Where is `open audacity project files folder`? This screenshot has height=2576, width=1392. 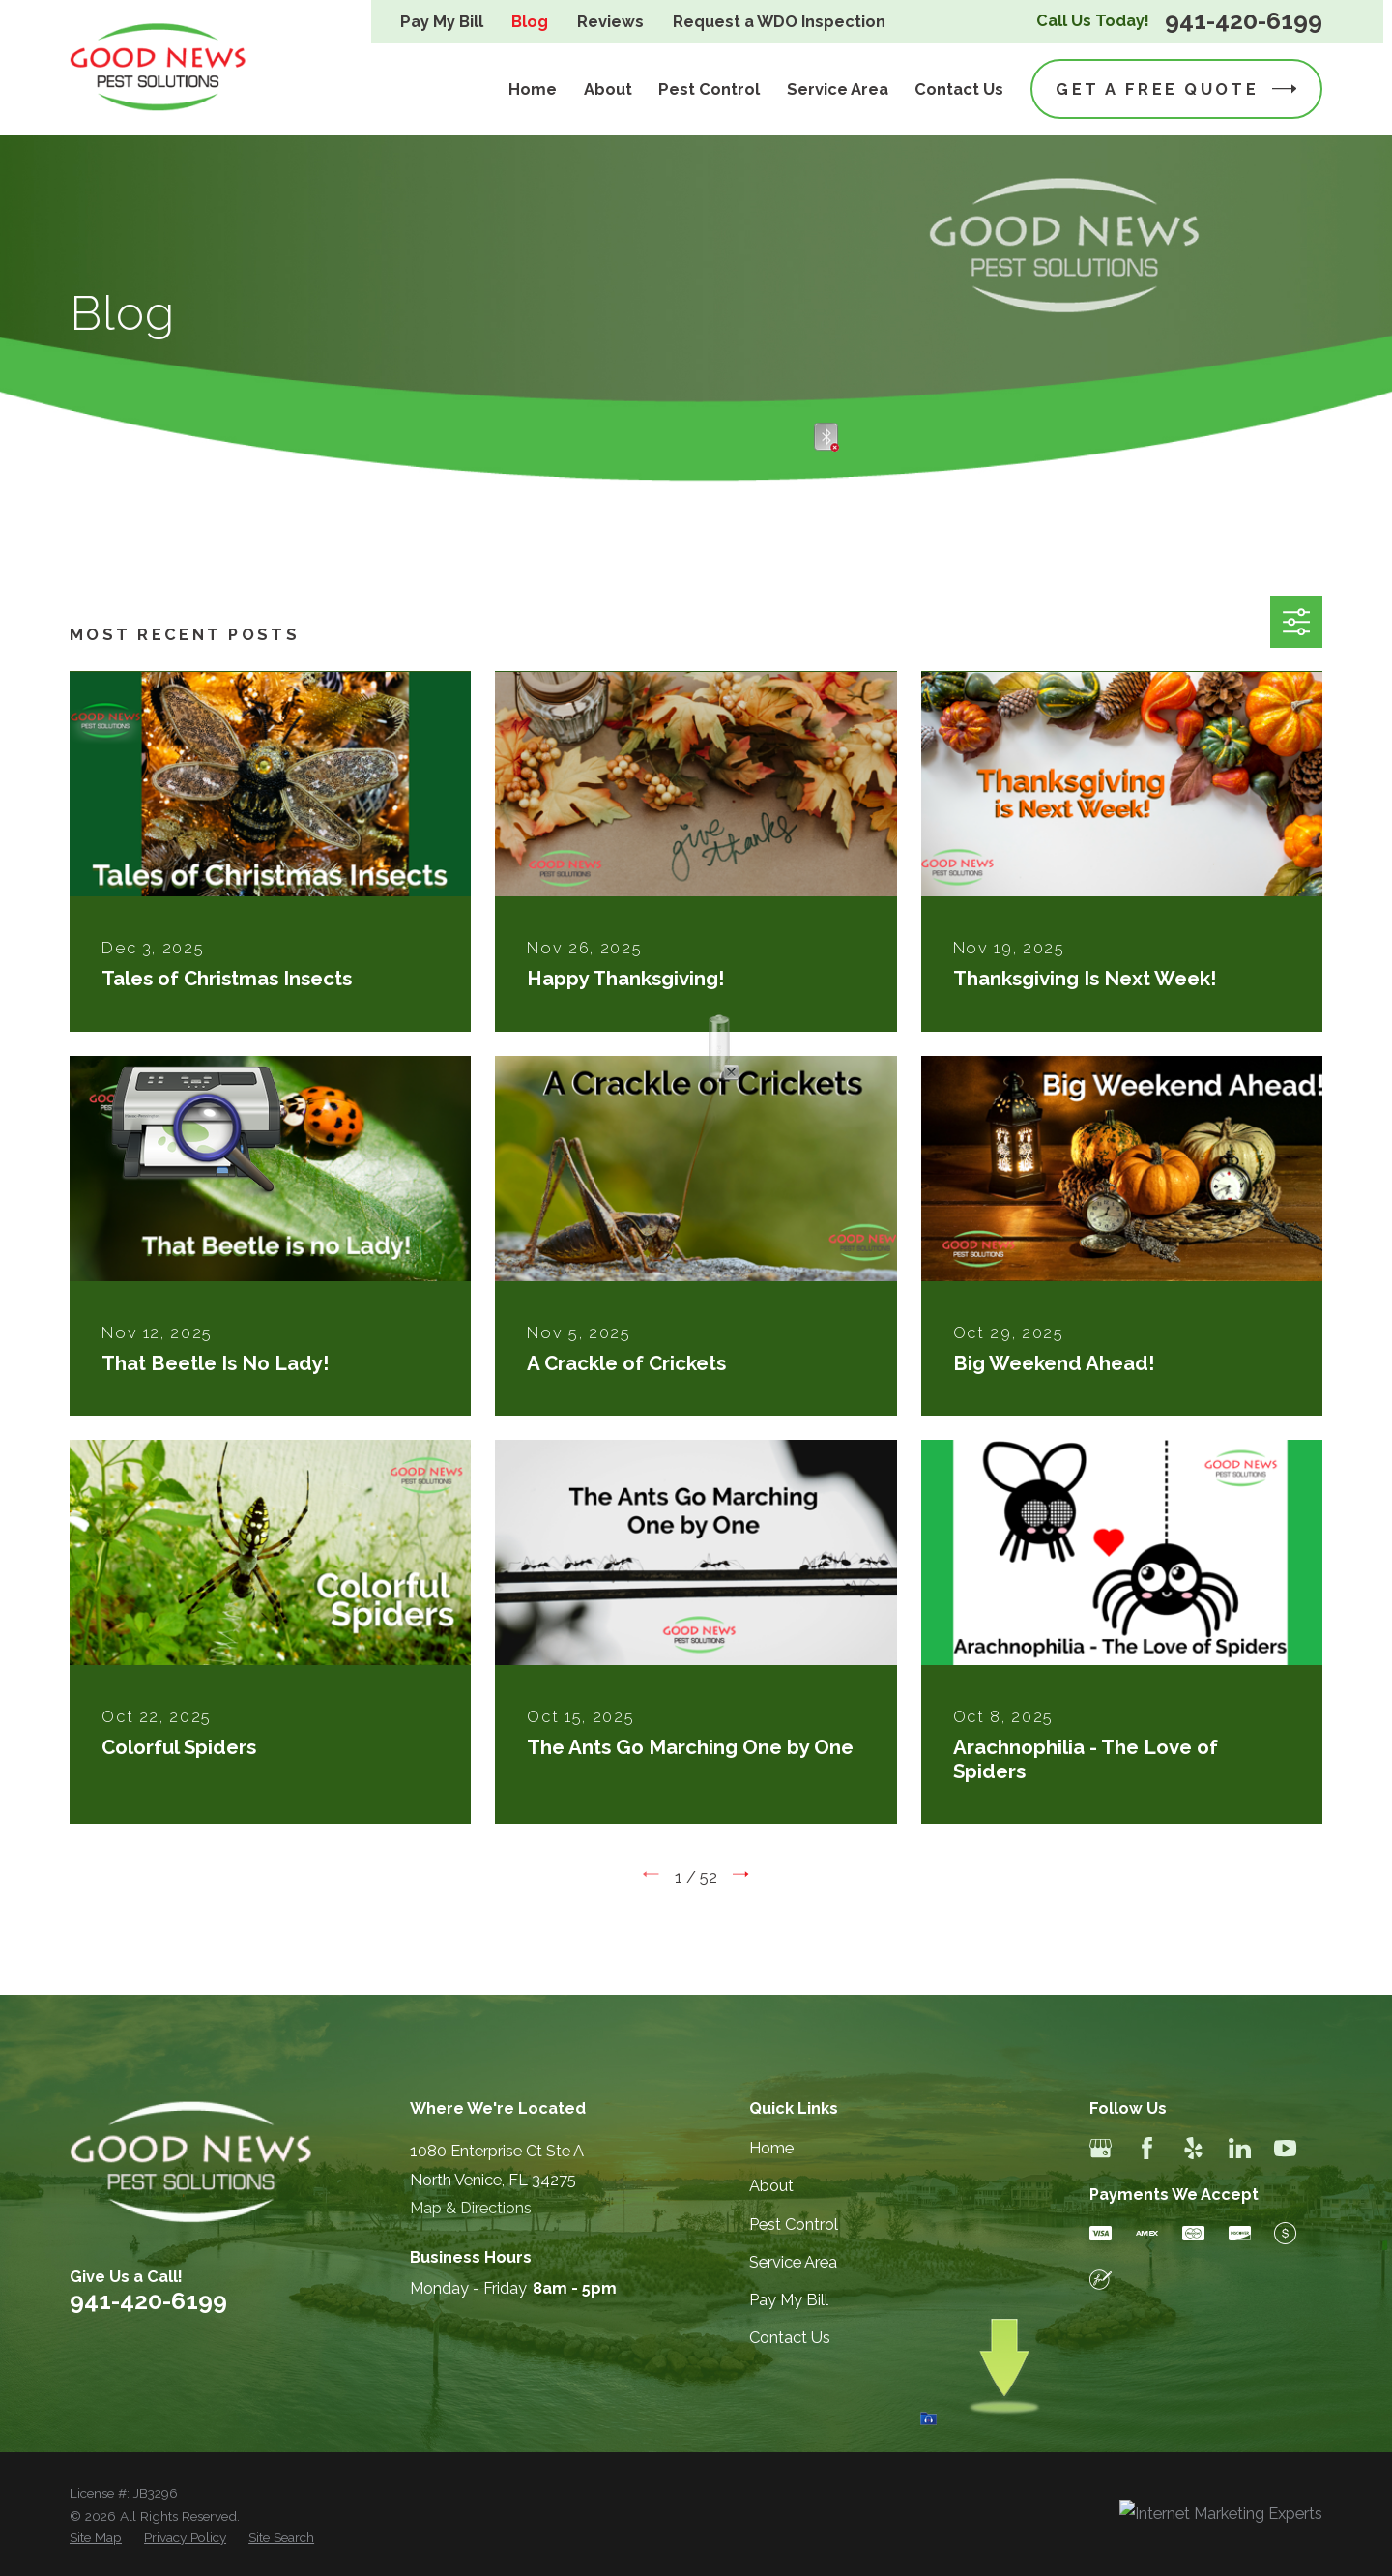
open audacity project files folder is located at coordinates (928, 2418).